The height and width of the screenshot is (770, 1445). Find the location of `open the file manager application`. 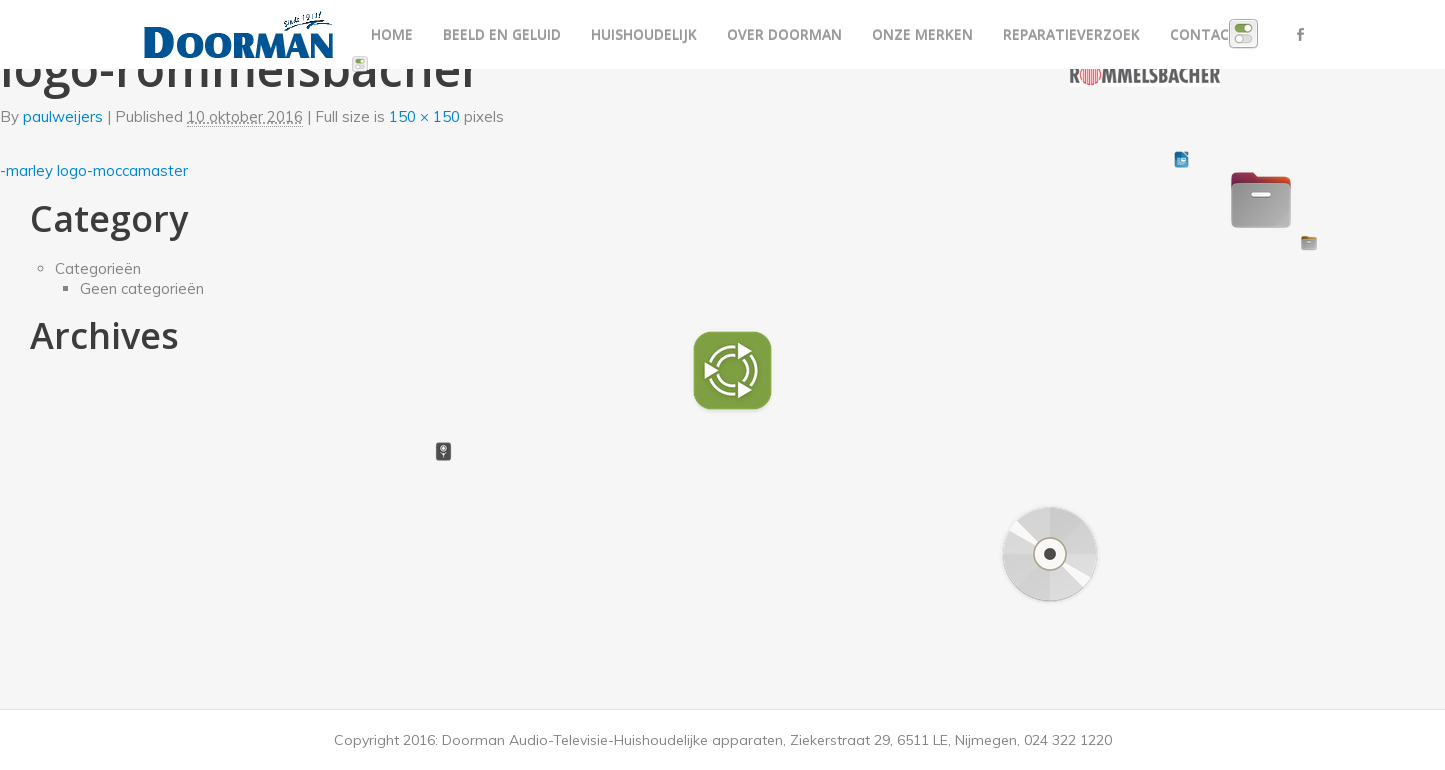

open the file manager application is located at coordinates (1261, 200).